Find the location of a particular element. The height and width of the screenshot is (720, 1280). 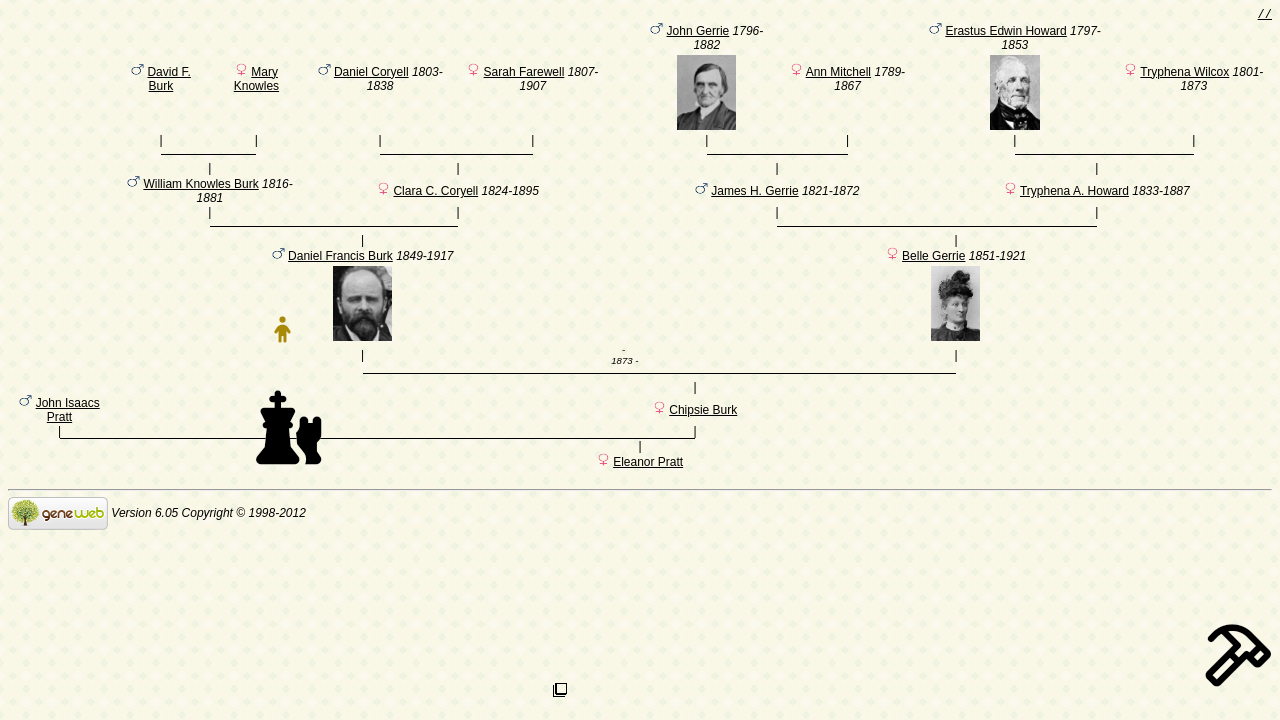

indicates no filter is applied is located at coordinates (560, 690).